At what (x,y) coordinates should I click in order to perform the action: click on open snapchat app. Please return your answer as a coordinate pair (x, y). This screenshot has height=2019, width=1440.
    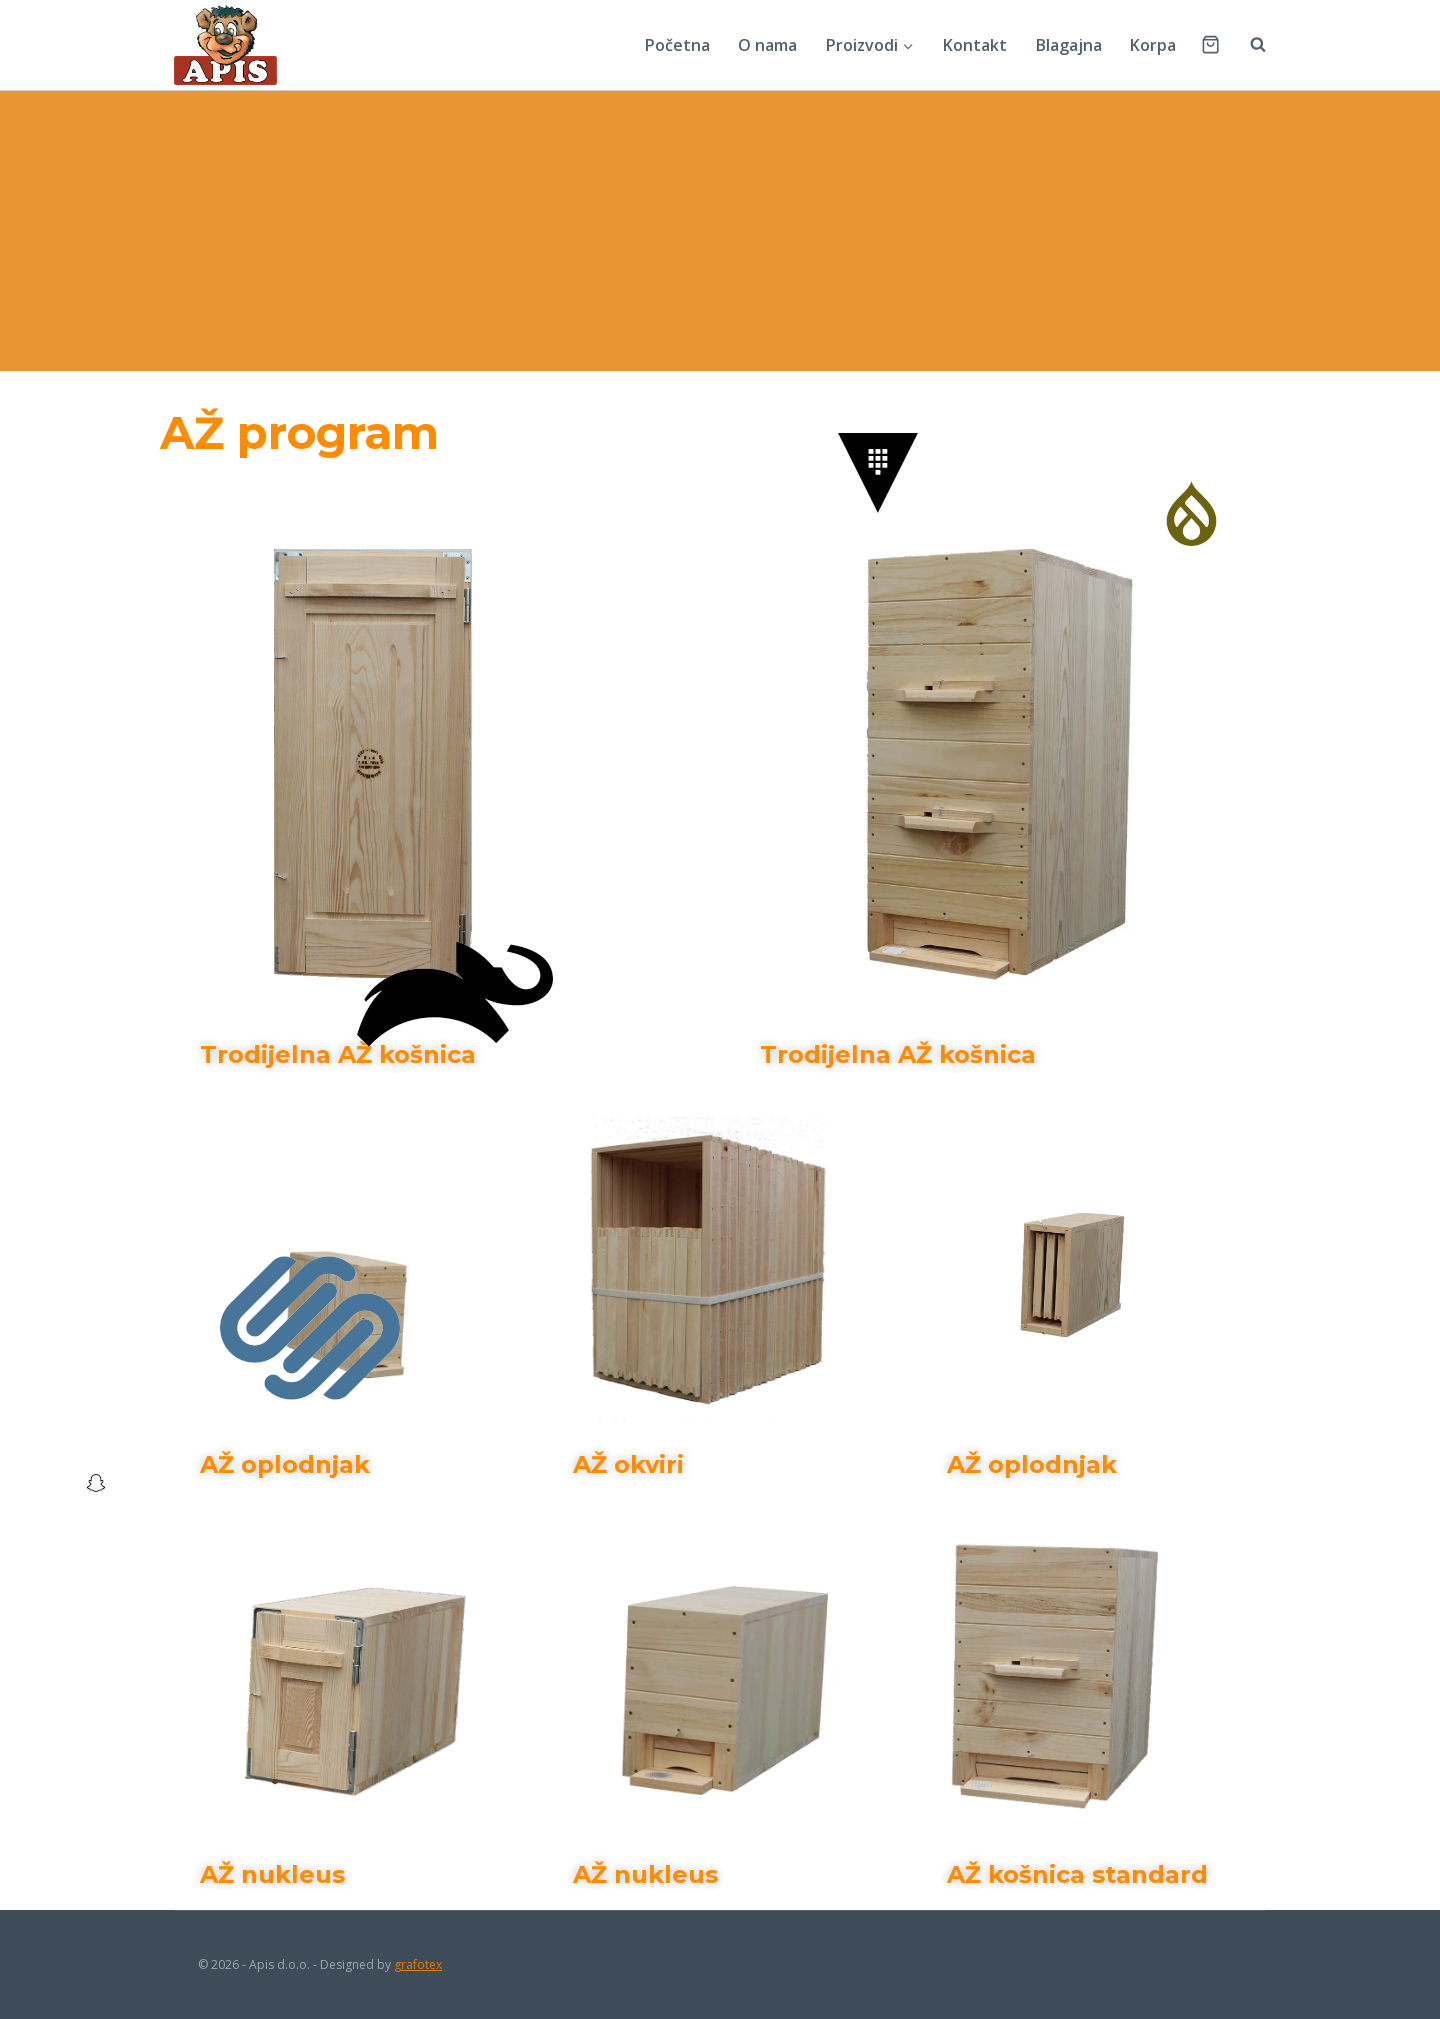
    Looking at the image, I should click on (96, 1483).